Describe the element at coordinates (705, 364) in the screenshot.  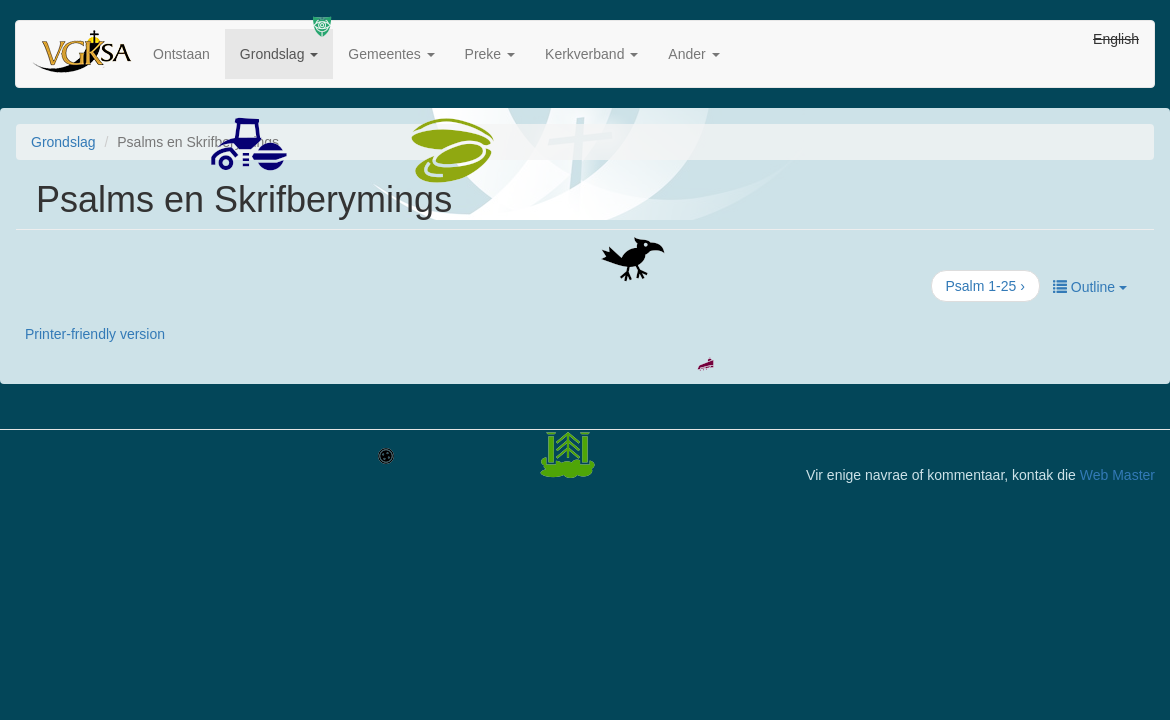
I see `access flight or travel features` at that location.